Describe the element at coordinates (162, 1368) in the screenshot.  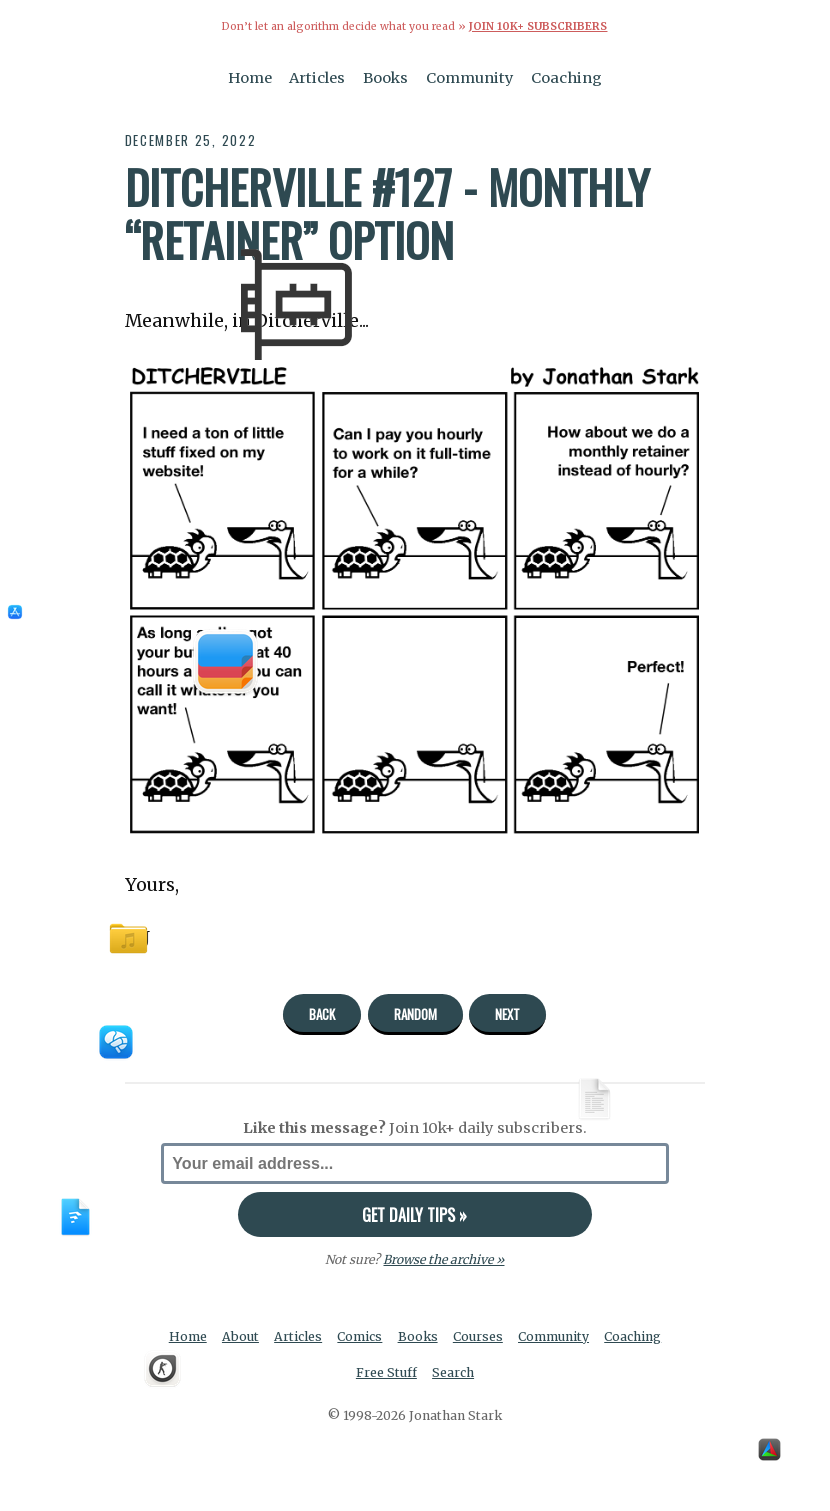
I see `launch counter-strike: global offensive` at that location.